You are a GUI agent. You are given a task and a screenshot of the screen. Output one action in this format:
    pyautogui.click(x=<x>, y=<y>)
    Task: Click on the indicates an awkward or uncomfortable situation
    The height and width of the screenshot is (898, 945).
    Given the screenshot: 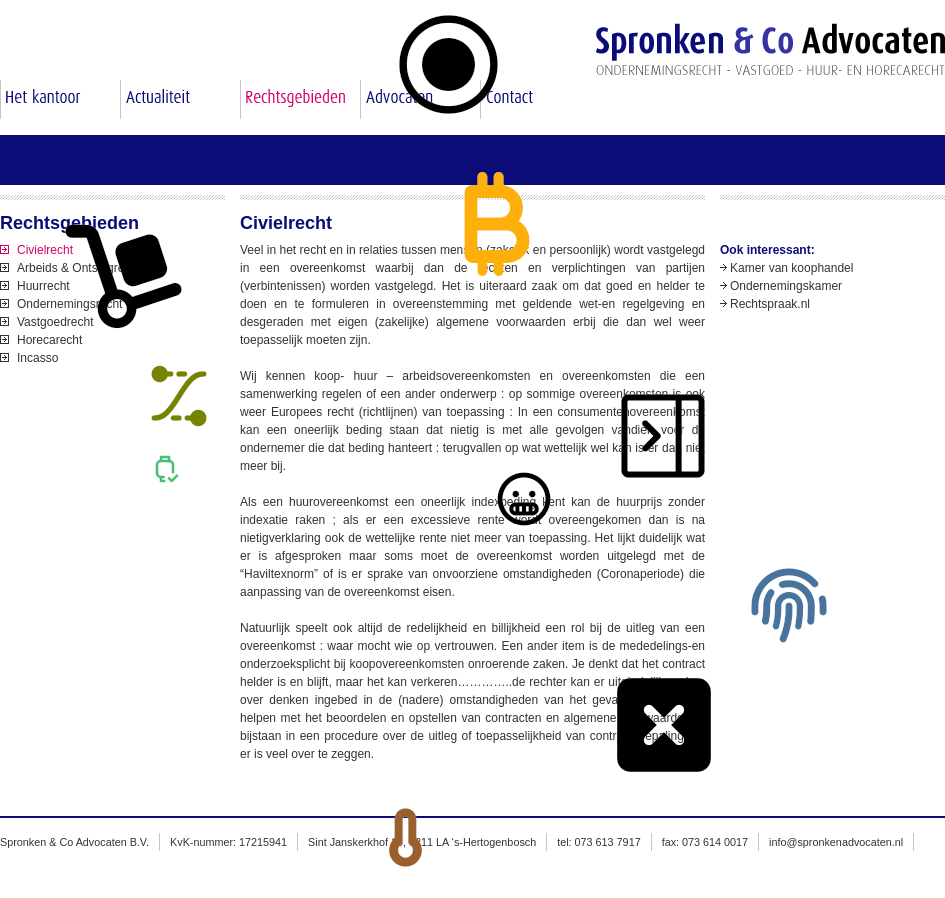 What is the action you would take?
    pyautogui.click(x=524, y=499)
    